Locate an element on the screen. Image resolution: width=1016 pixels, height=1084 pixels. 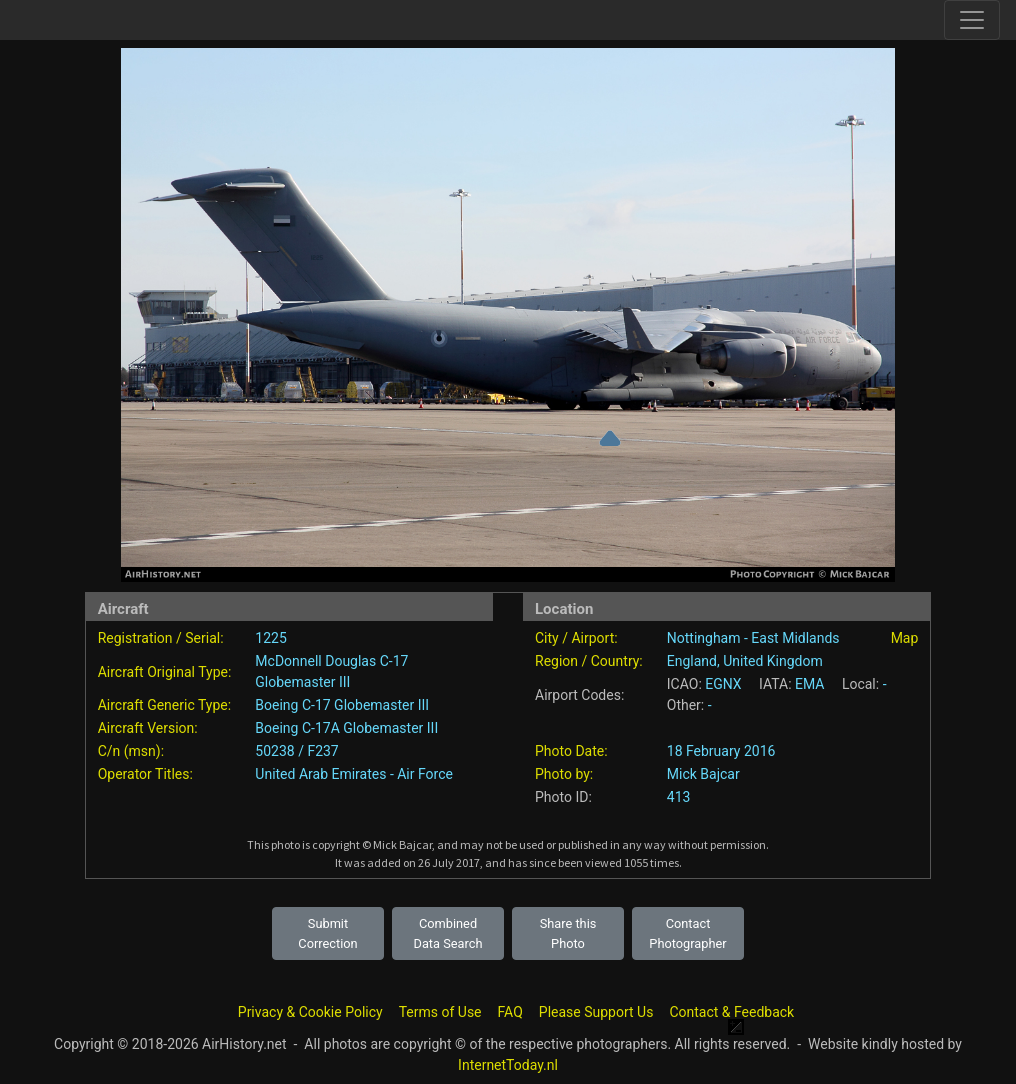
scroll to top of page is located at coordinates (610, 439).